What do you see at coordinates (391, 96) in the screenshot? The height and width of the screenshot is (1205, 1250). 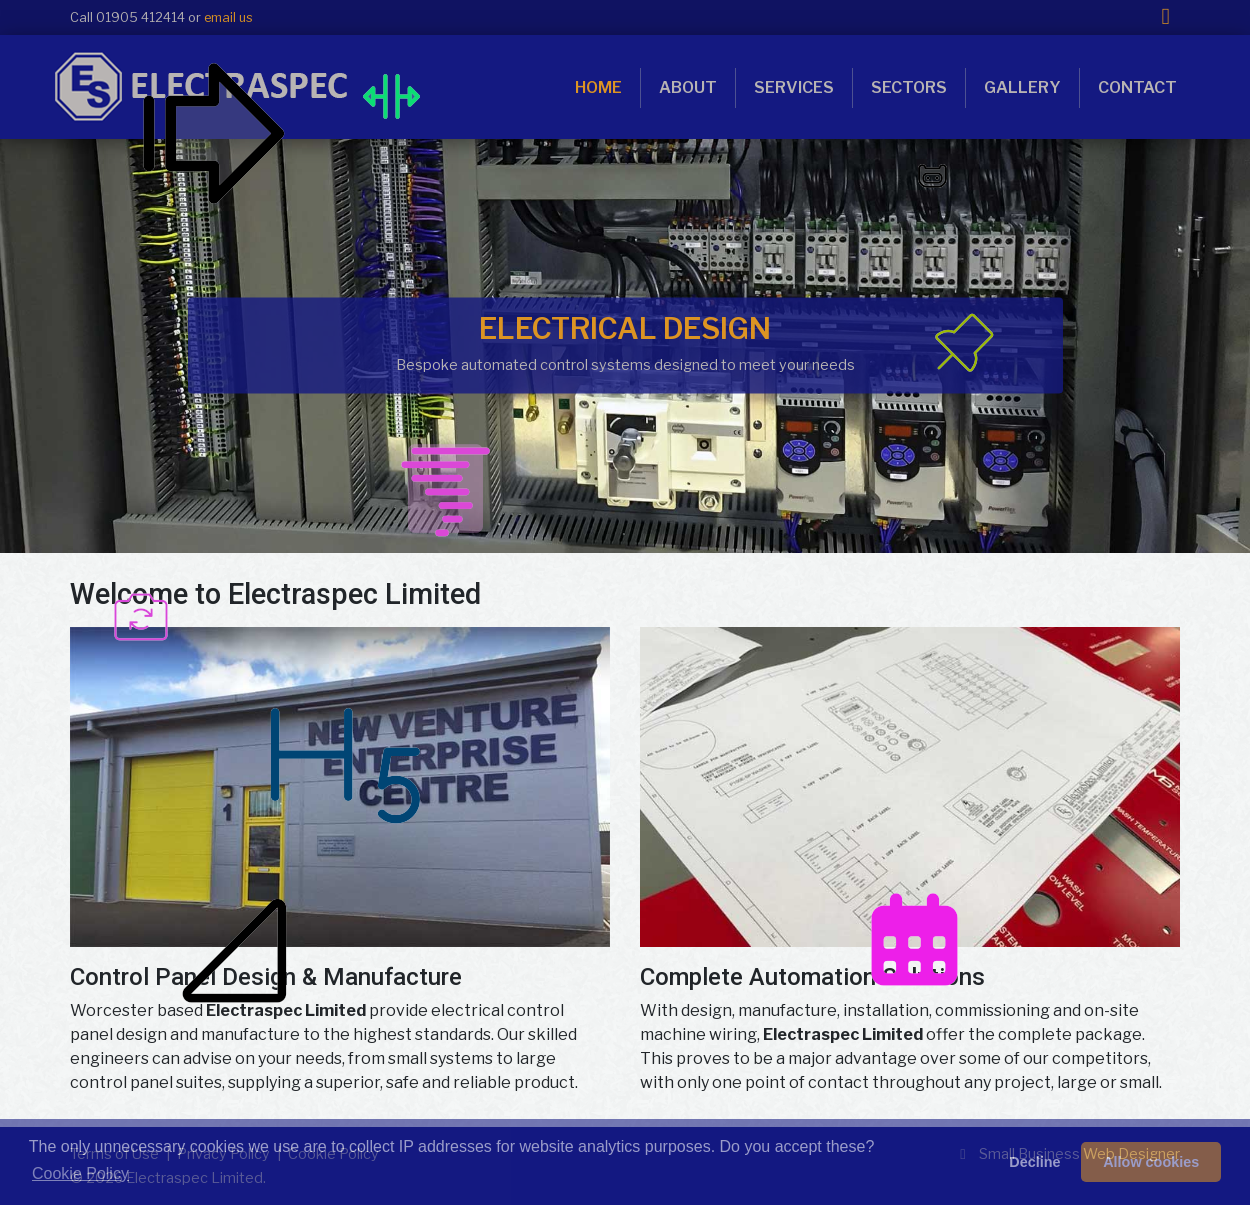 I see `split view horizontally` at bounding box center [391, 96].